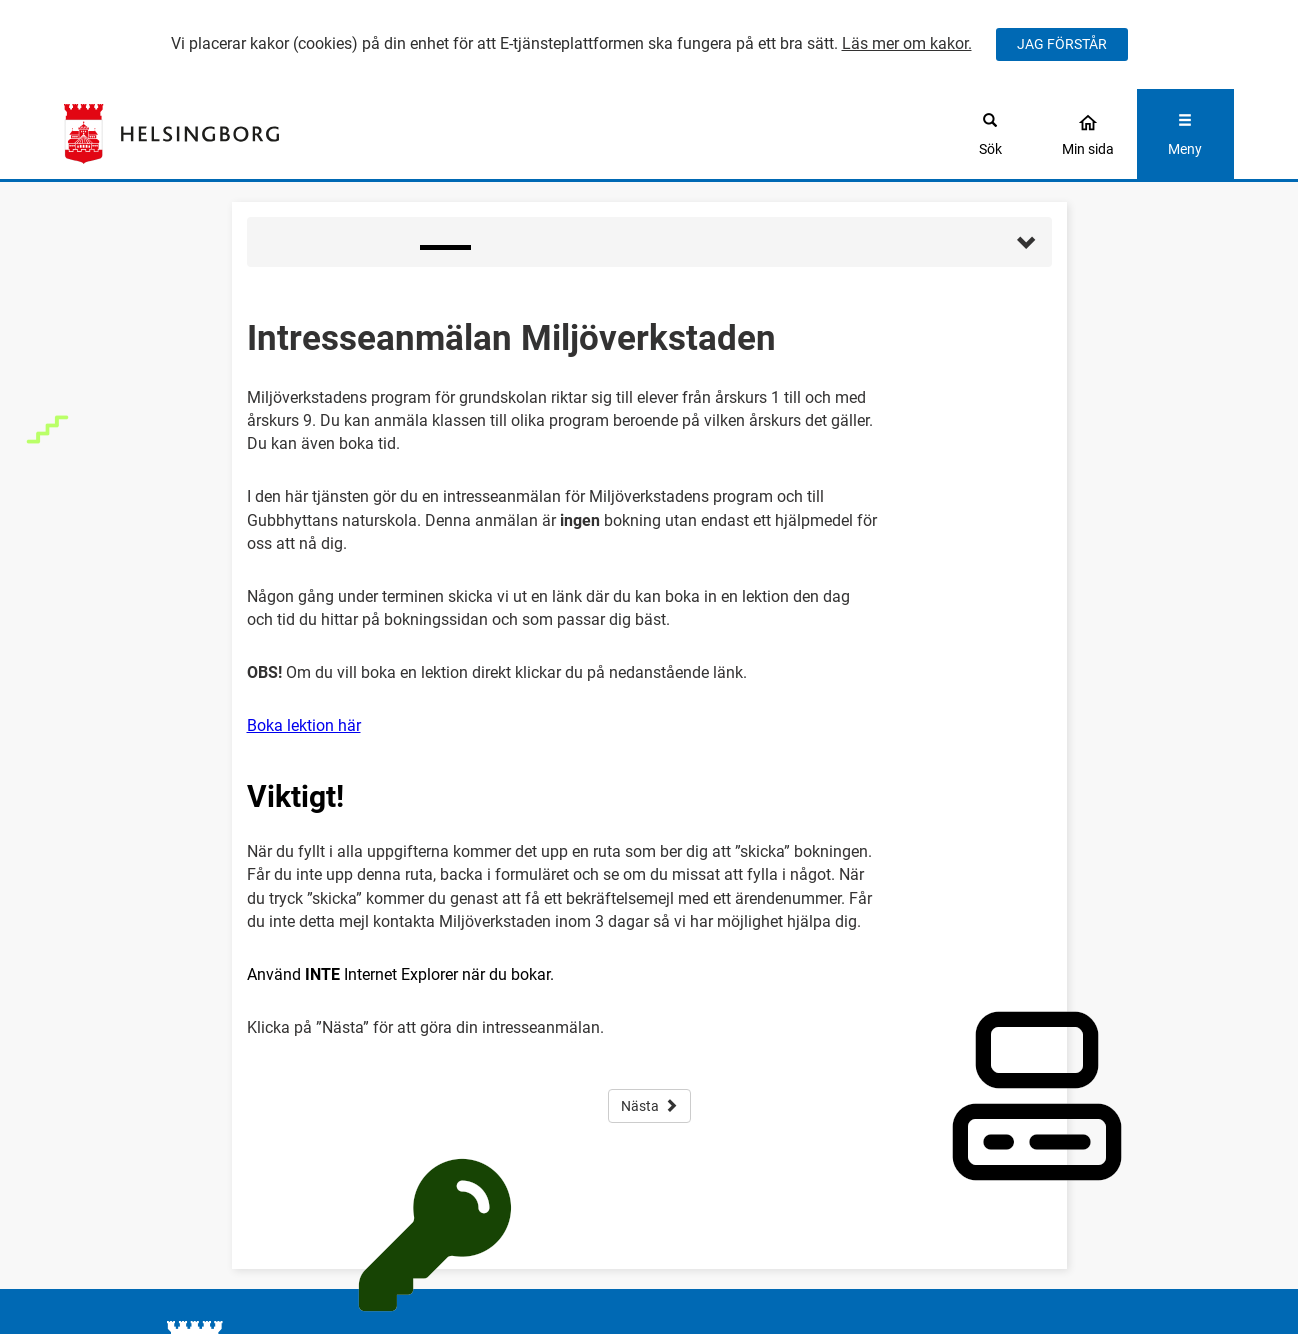  What do you see at coordinates (445, 270) in the screenshot?
I see `maximize window to full screen` at bounding box center [445, 270].